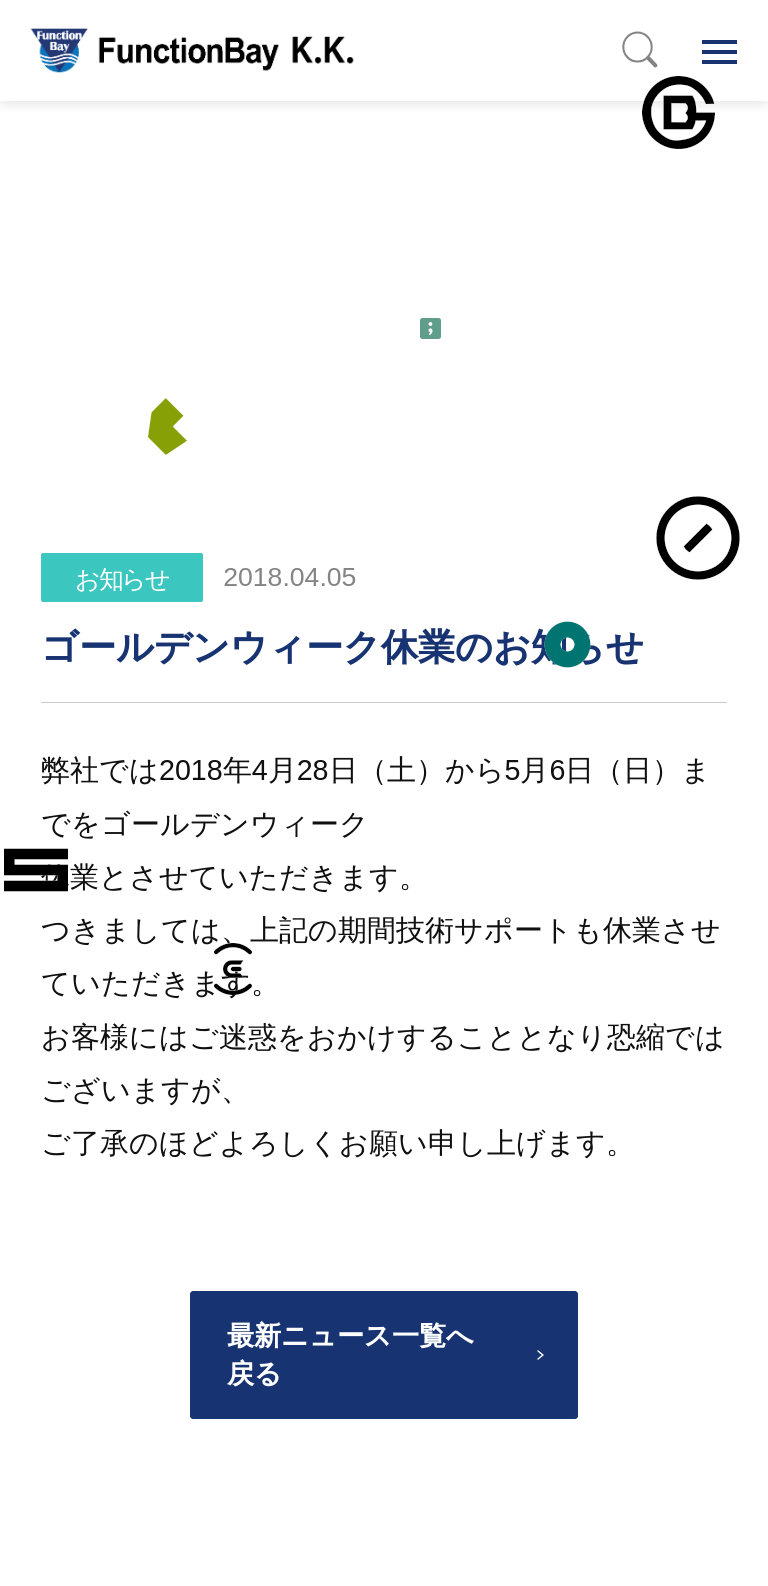  Describe the element at coordinates (678, 112) in the screenshot. I see `open the Beijing Subway app` at that location.